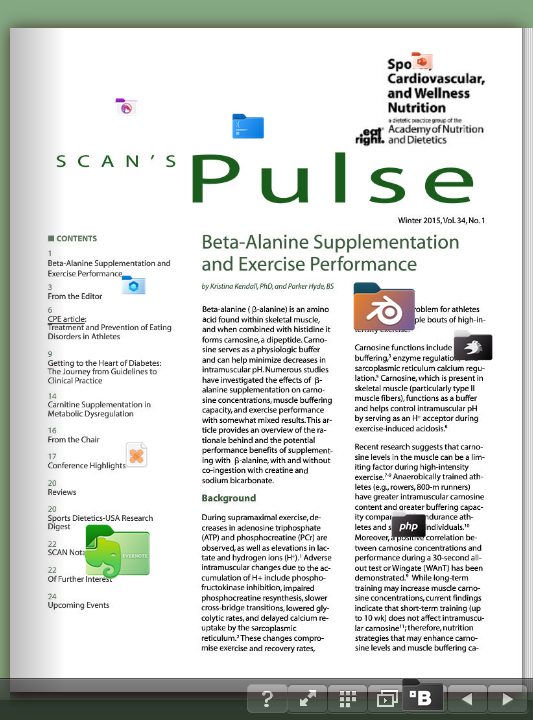 The width and height of the screenshot is (533, 720). Describe the element at coordinates (133, 285) in the screenshot. I see `open folder containing microsoft dynamics 365 remote assist files` at that location.